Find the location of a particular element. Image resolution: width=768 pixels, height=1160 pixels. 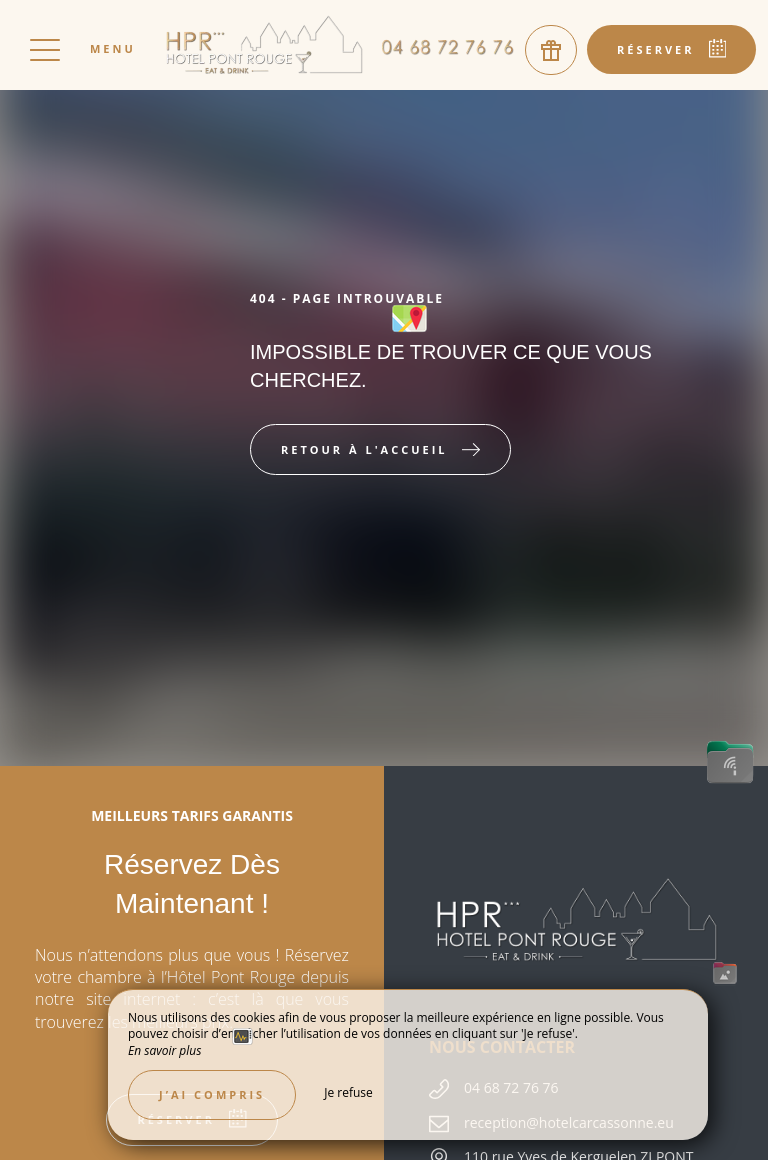

open your pictures folder is located at coordinates (725, 973).